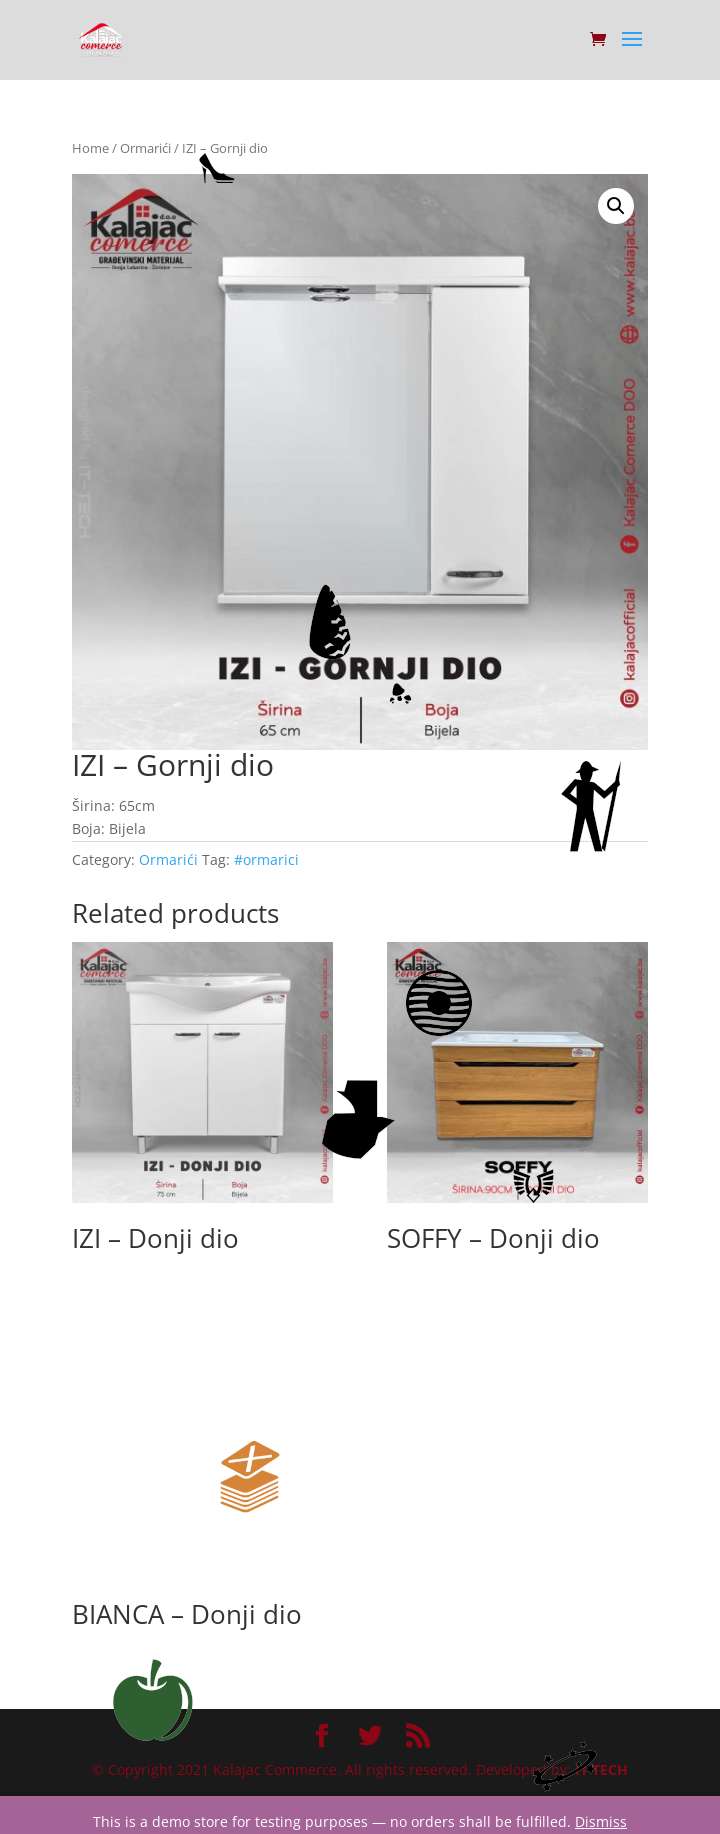 The width and height of the screenshot is (720, 1834). What do you see at coordinates (153, 1700) in the screenshot?
I see `collect a health or bonus item` at bounding box center [153, 1700].